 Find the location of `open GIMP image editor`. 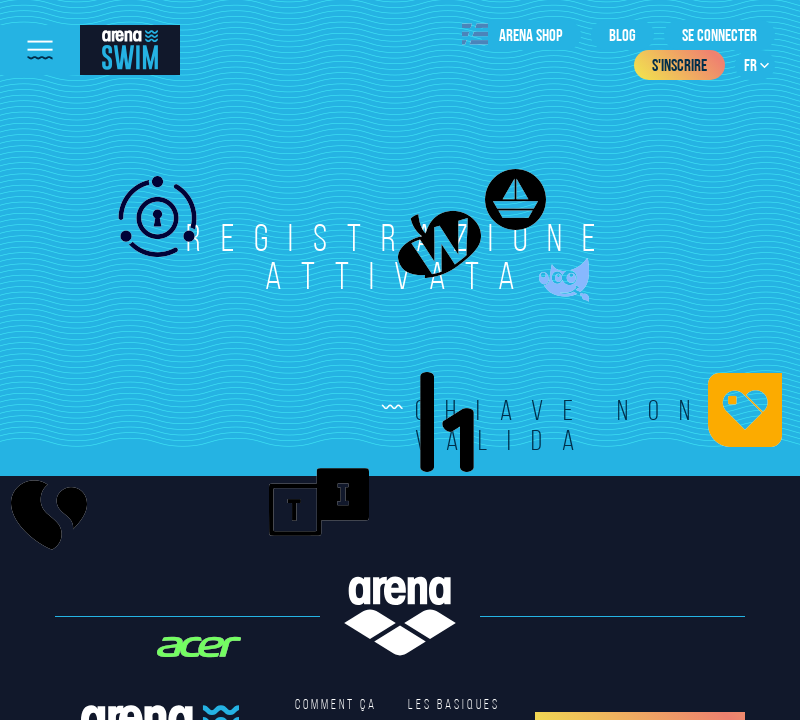

open GIMP image editor is located at coordinates (564, 280).